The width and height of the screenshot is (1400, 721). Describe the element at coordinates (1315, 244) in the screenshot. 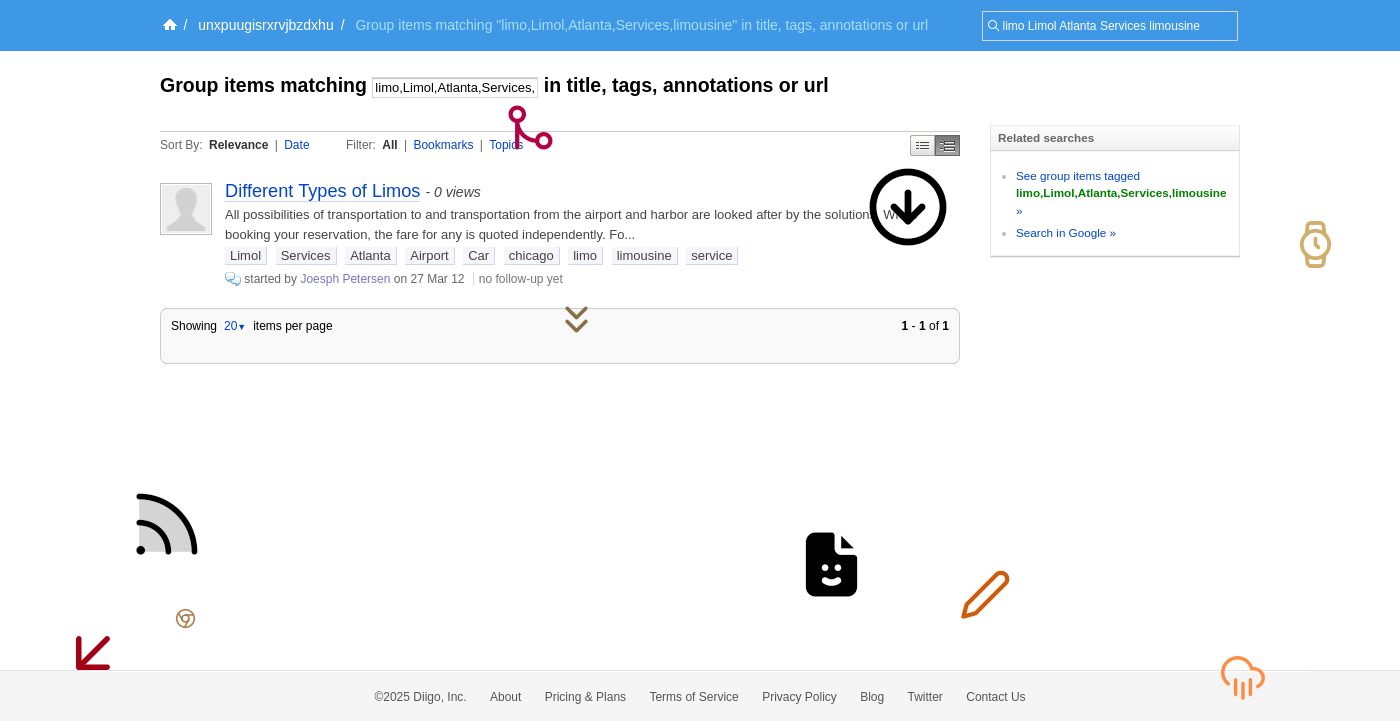

I see `view time or clock settings` at that location.